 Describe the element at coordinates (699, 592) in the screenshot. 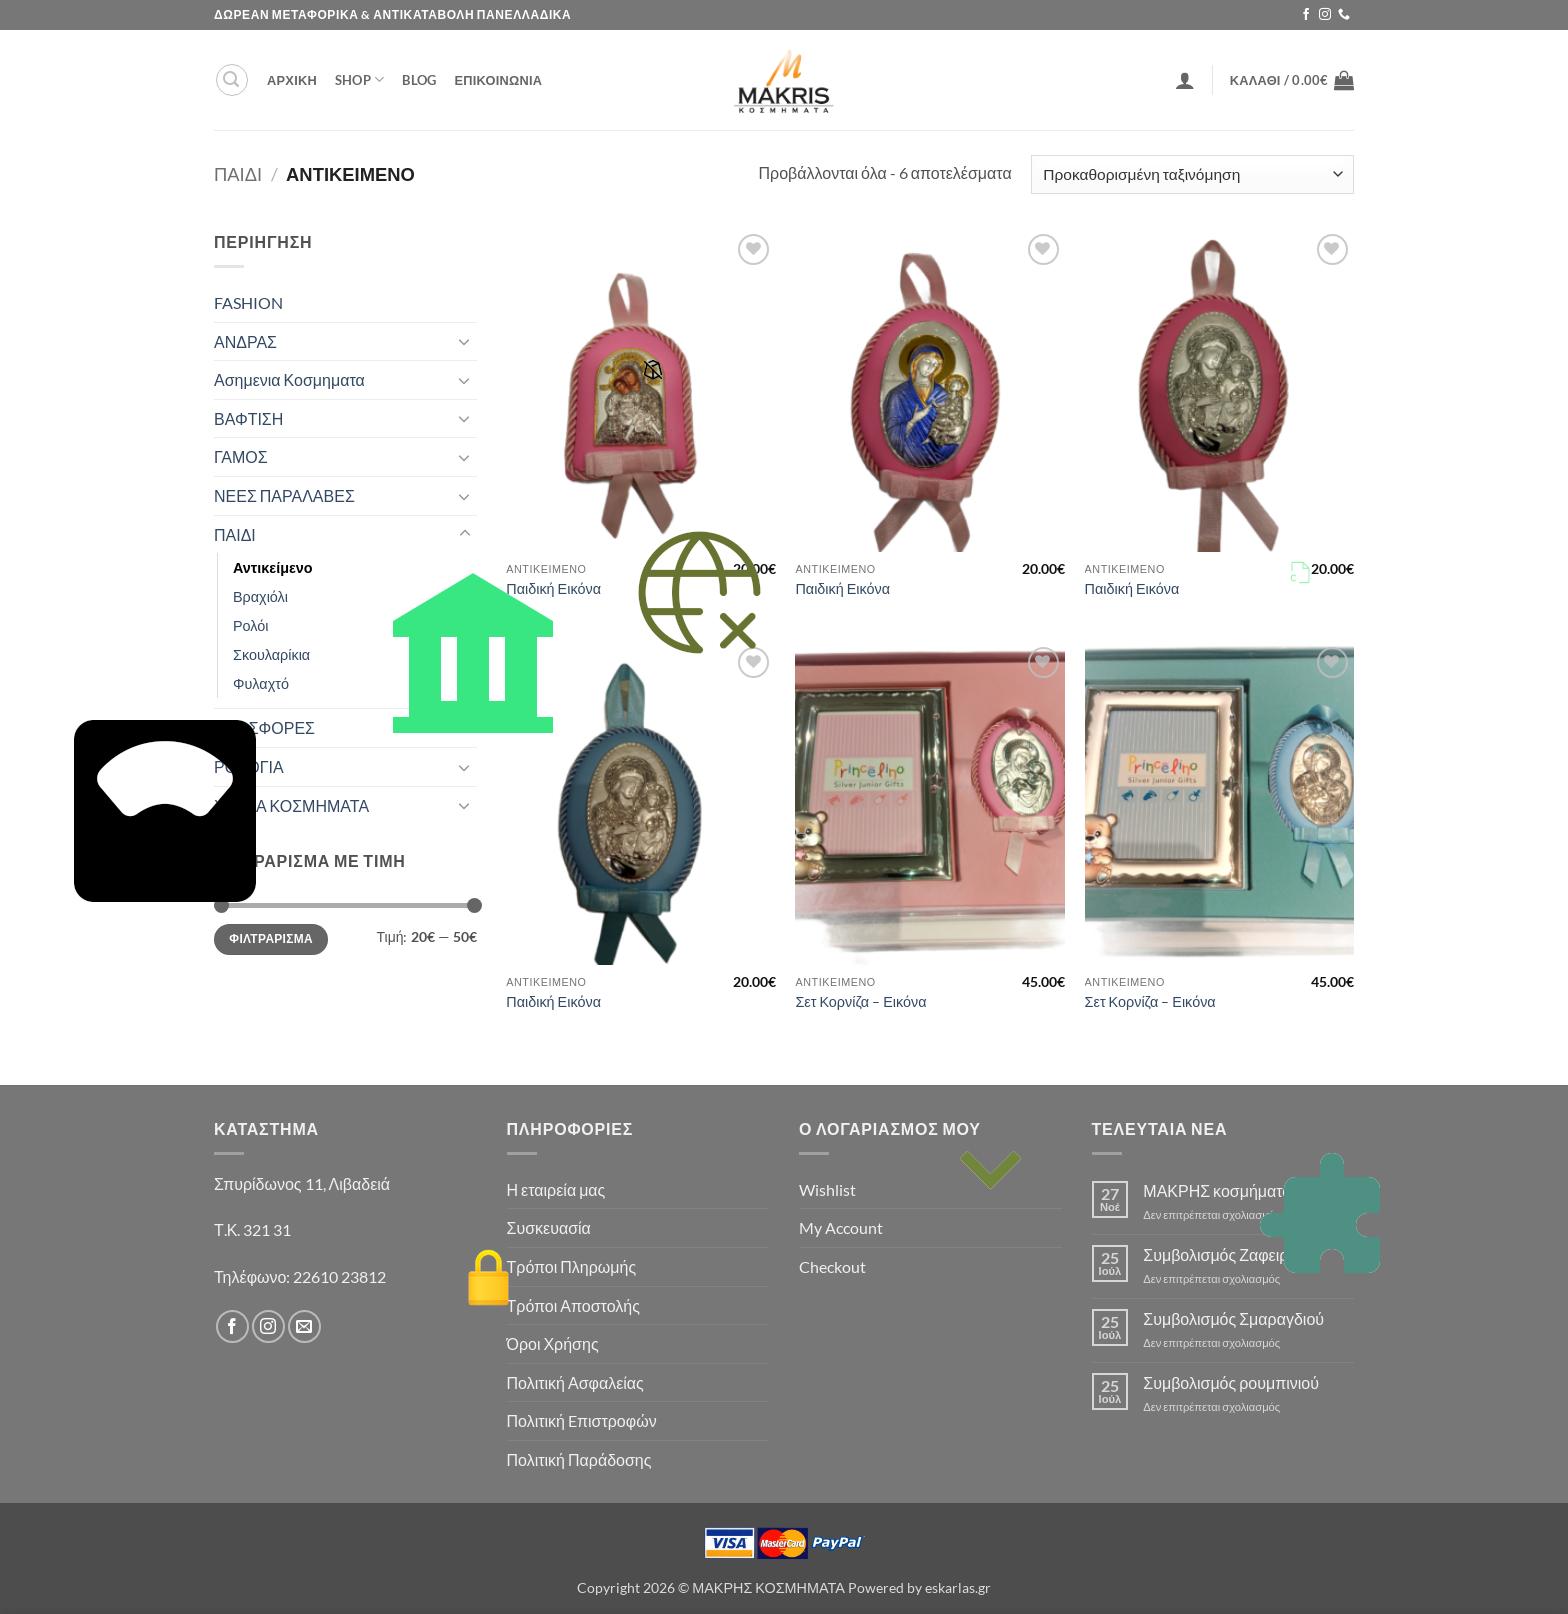

I see `disconnect from the internet` at that location.